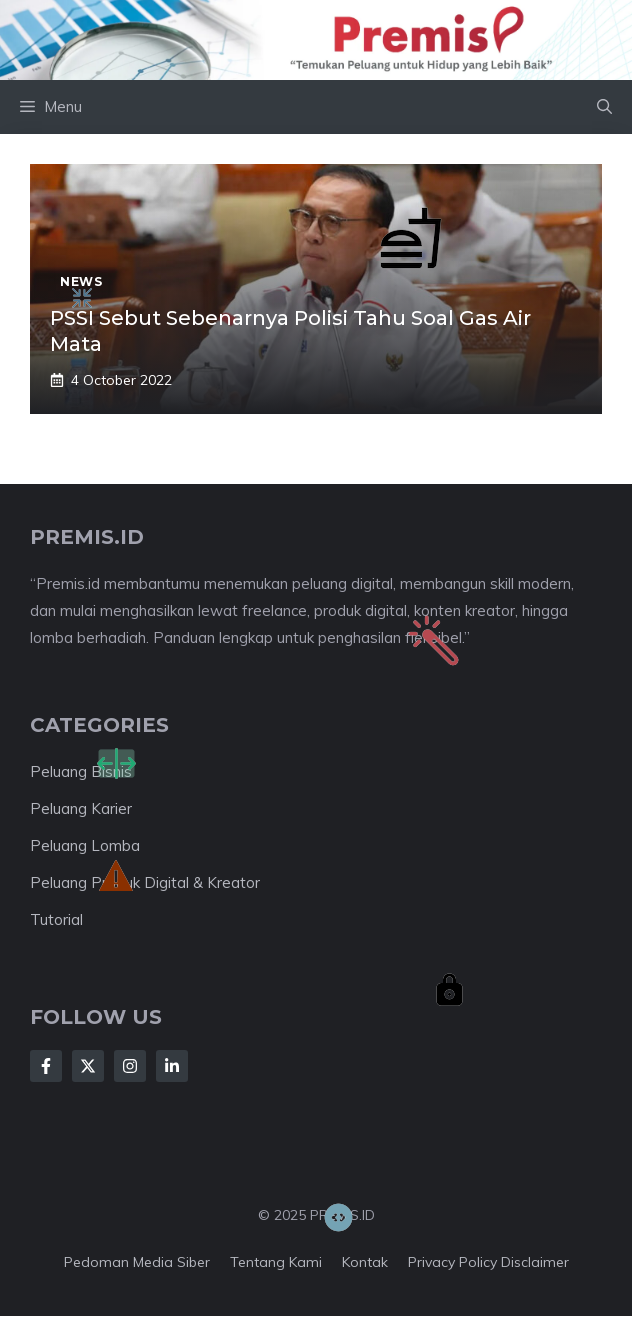 This screenshot has width=632, height=1340. What do you see at coordinates (82, 298) in the screenshot?
I see `exit fullscreen mode` at bounding box center [82, 298].